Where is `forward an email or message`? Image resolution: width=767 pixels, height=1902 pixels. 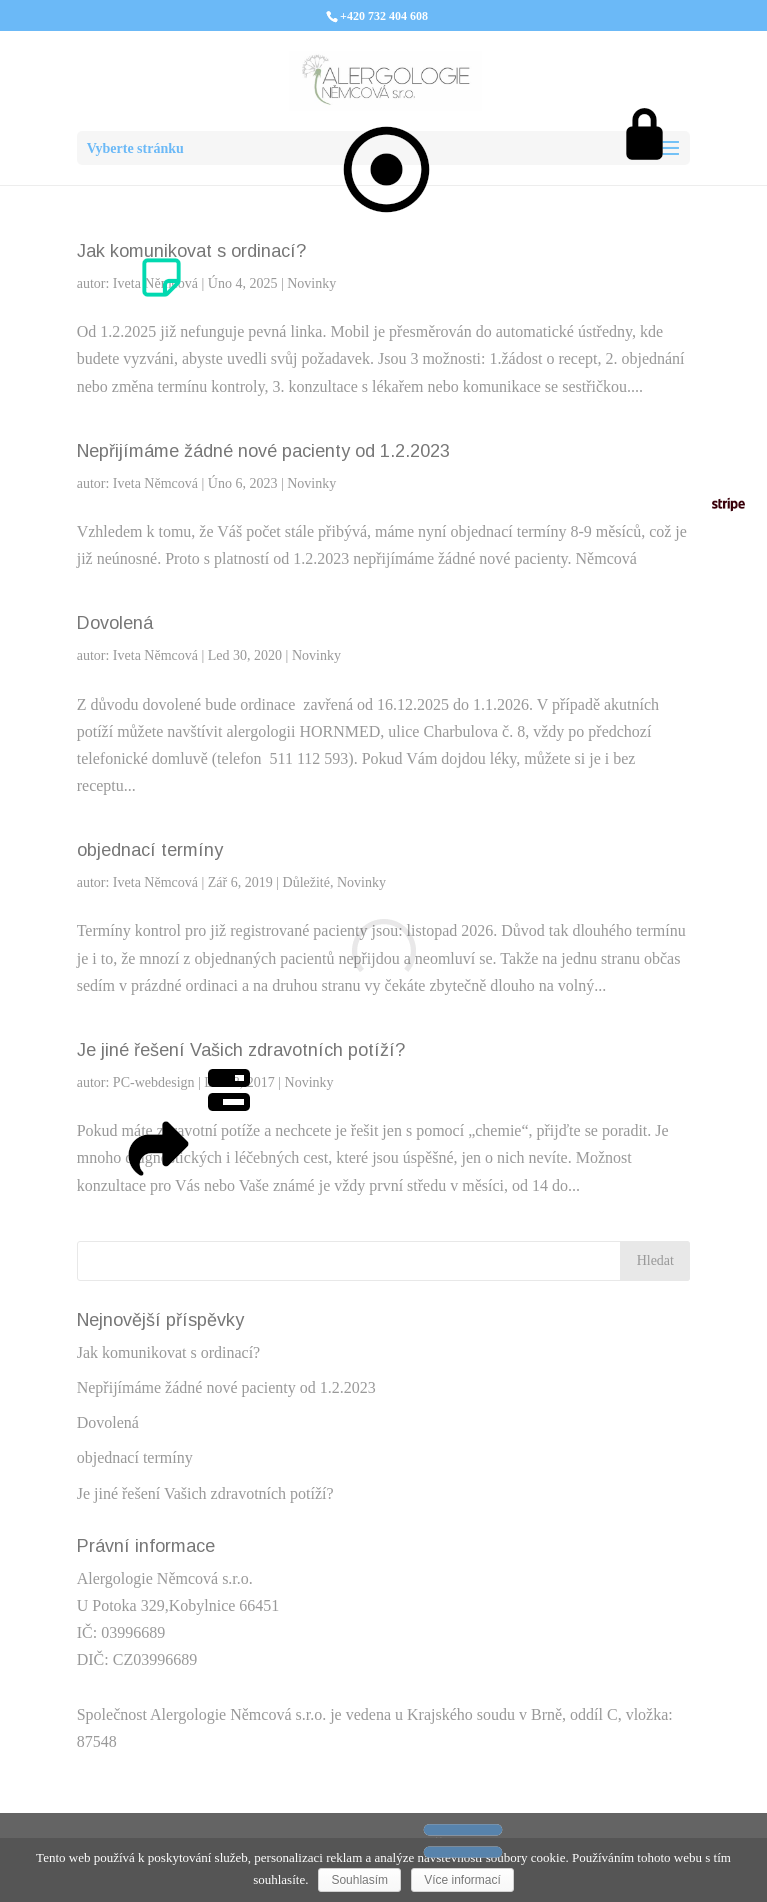
forward an email or message is located at coordinates (158, 1149).